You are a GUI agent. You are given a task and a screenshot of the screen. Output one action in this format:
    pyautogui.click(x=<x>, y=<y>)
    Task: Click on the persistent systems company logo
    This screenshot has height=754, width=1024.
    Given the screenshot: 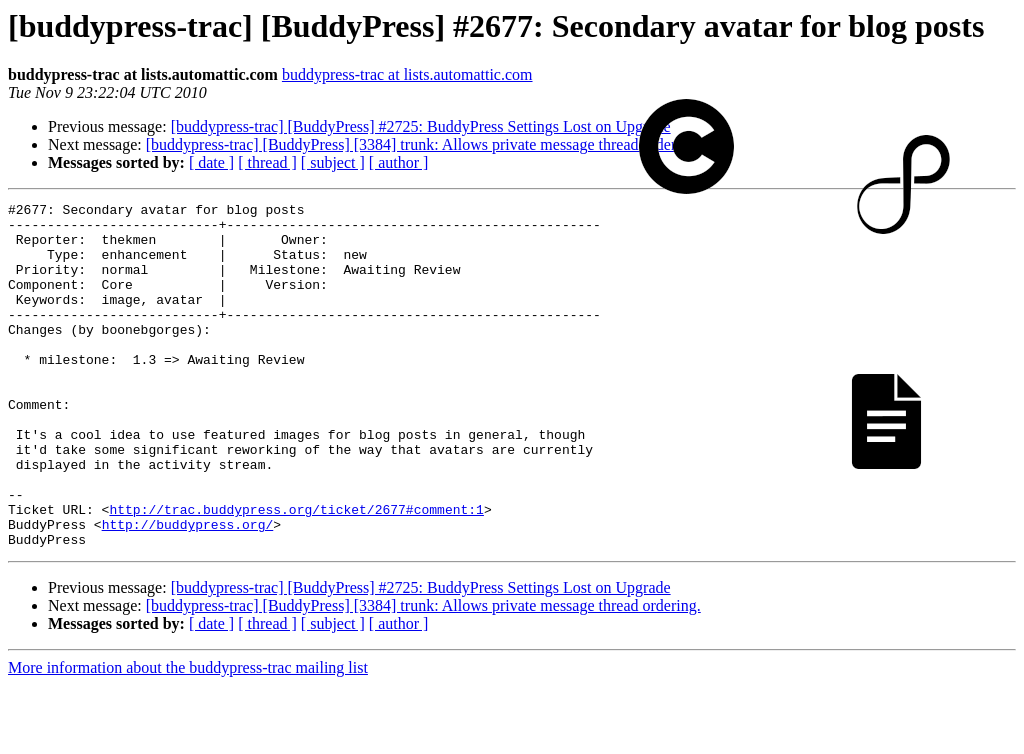 What is the action you would take?
    pyautogui.click(x=903, y=184)
    